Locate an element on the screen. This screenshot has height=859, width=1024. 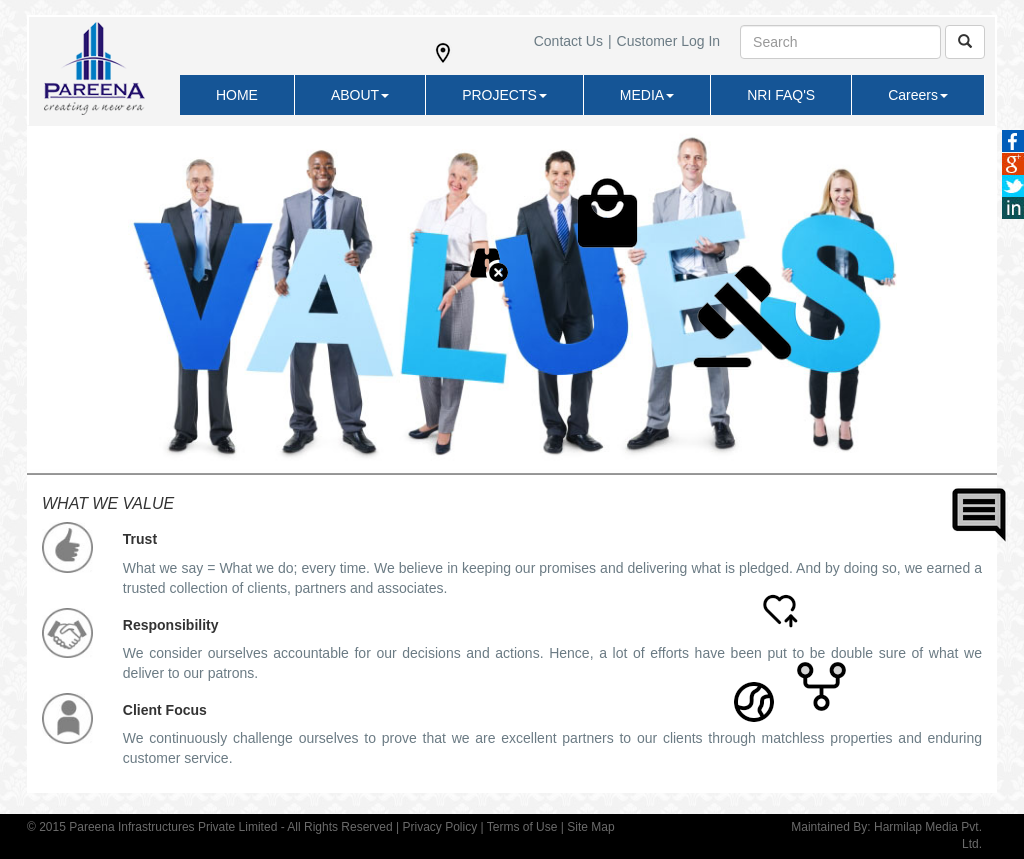
create a new branch in version control is located at coordinates (821, 686).